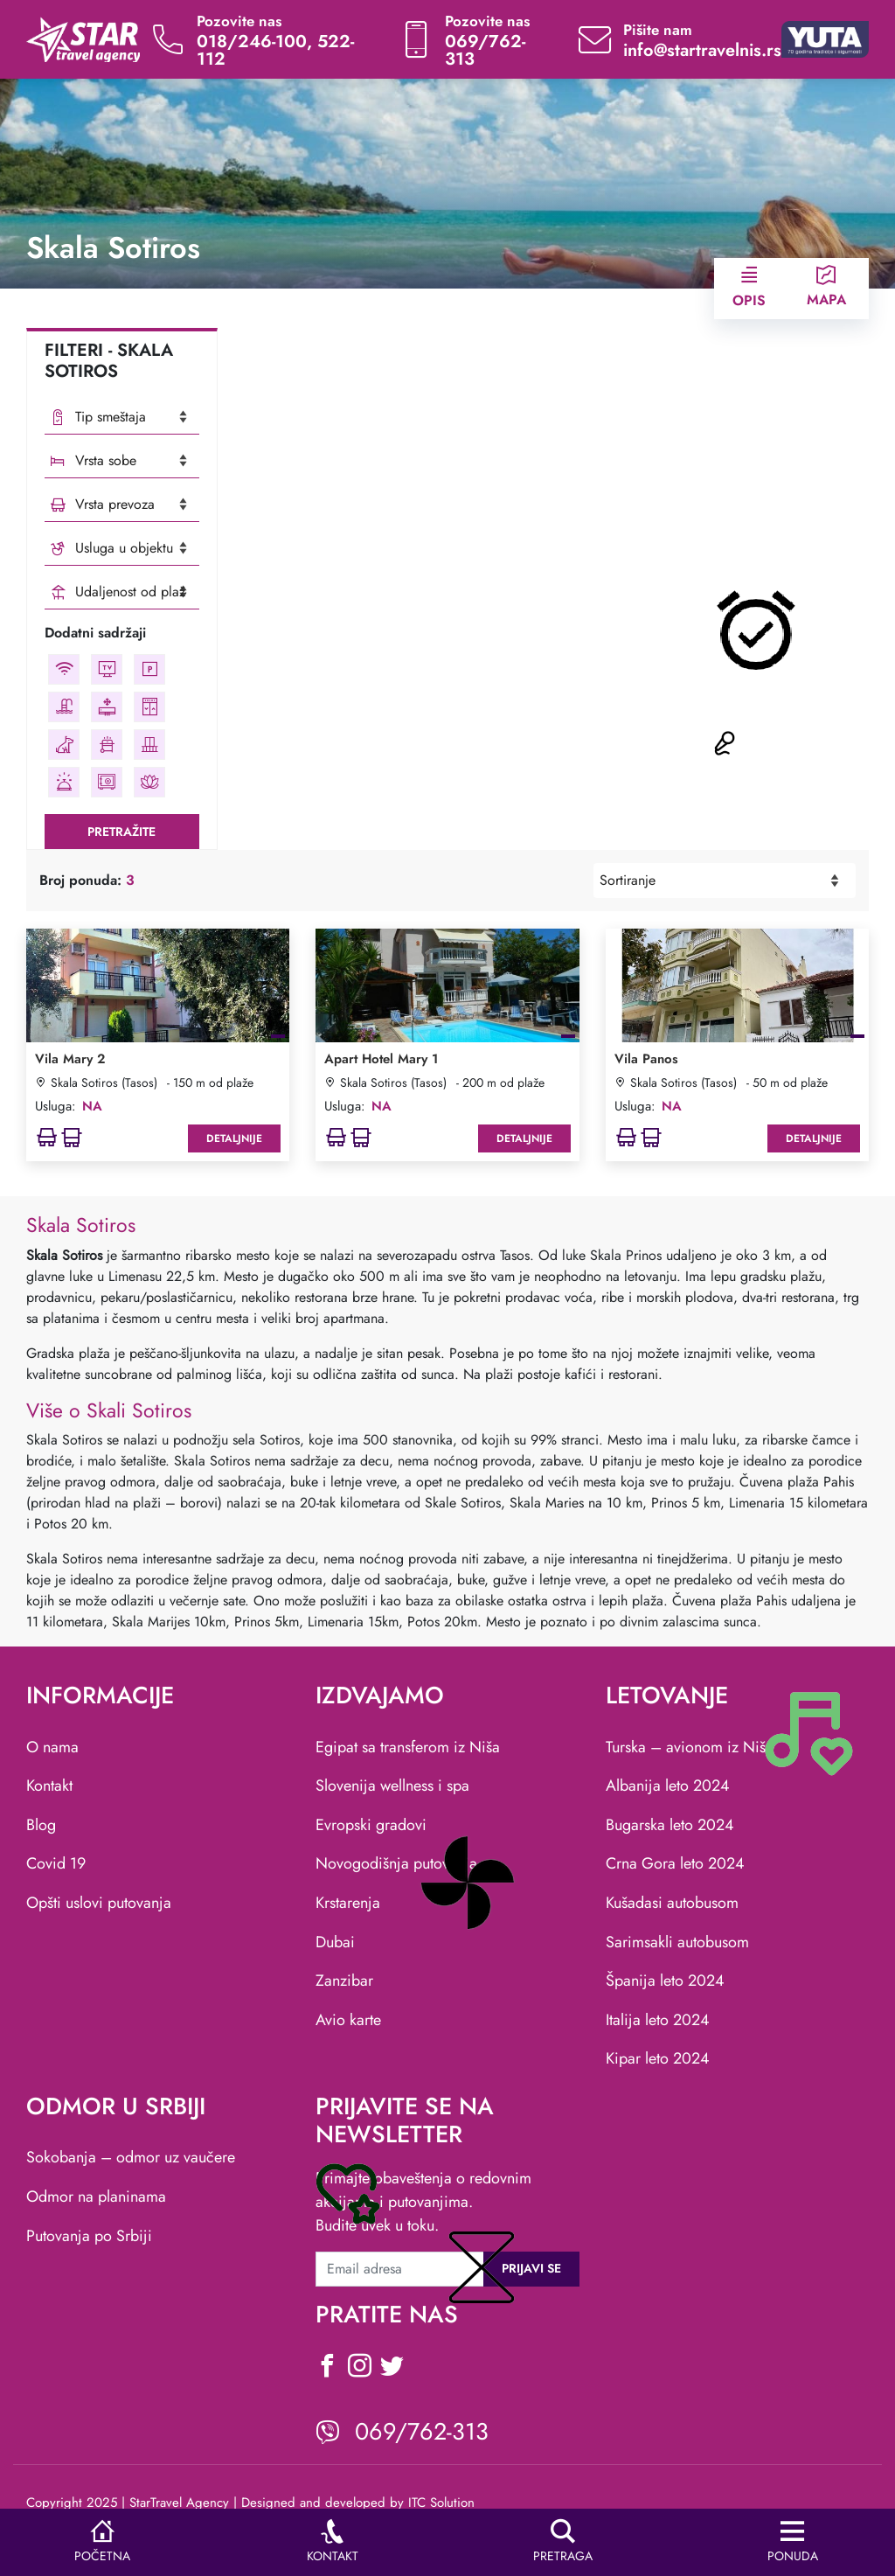 The image size is (895, 2576). Describe the element at coordinates (724, 743) in the screenshot. I see `access voice recording or microphone input` at that location.